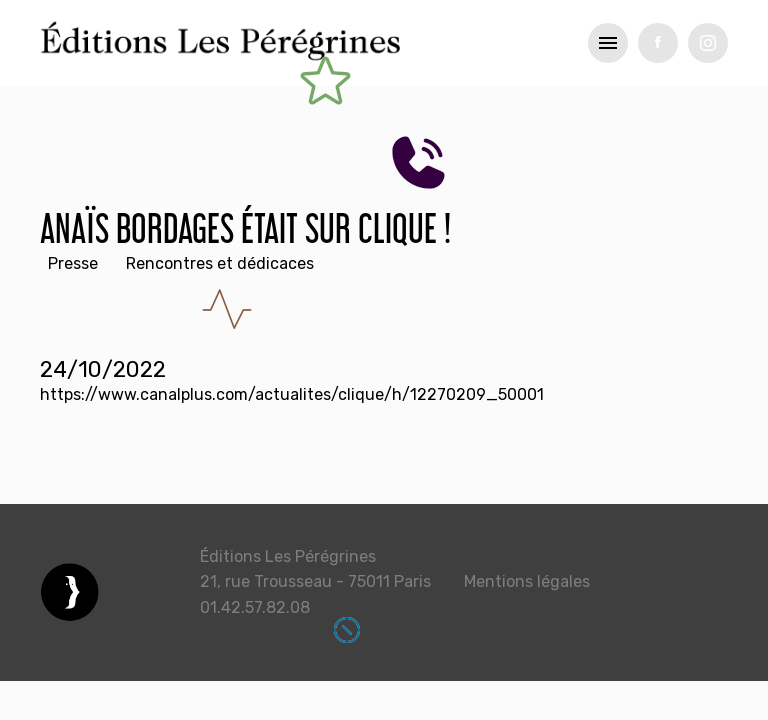 The width and height of the screenshot is (768, 720). What do you see at coordinates (347, 630) in the screenshot?
I see `indicates a prohibited or restricted action` at bounding box center [347, 630].